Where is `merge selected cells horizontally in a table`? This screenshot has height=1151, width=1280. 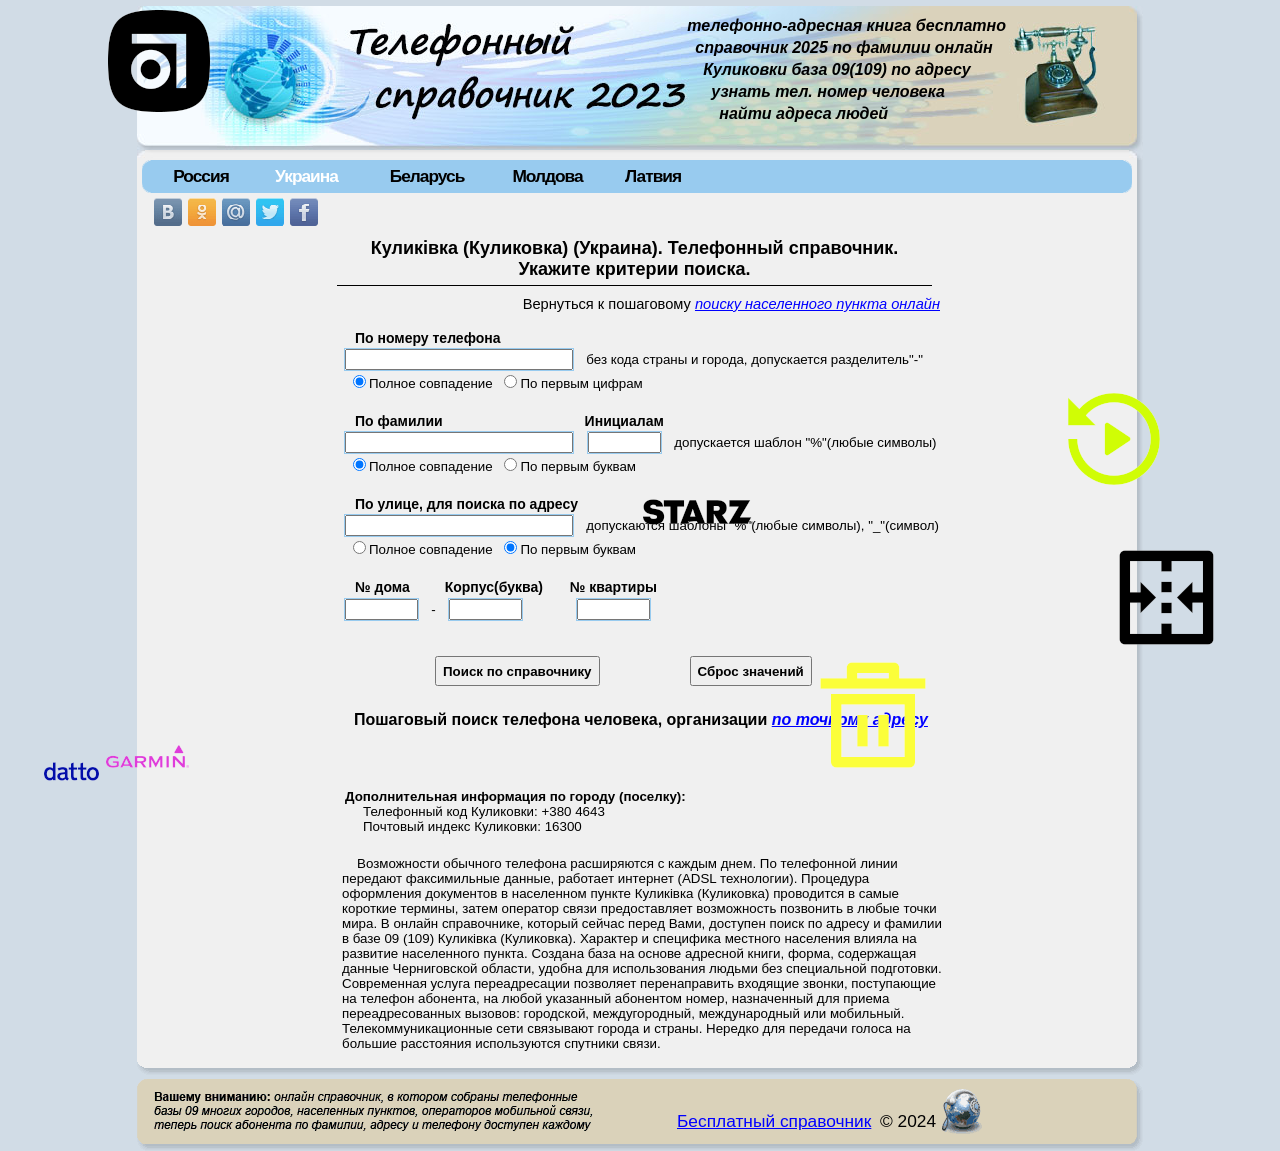
merge selected cells horizontally in a table is located at coordinates (1166, 597).